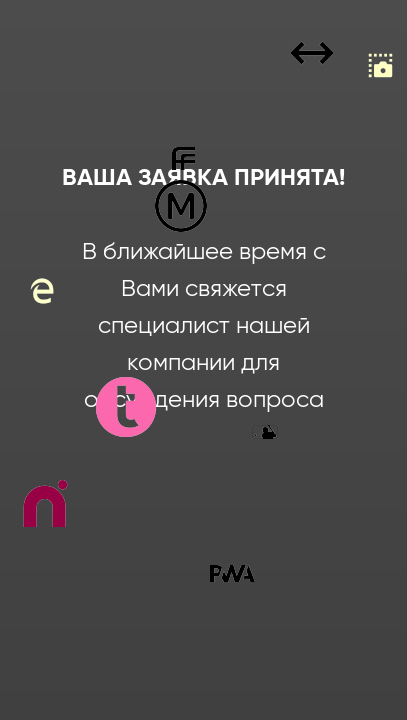 The height and width of the screenshot is (720, 407). What do you see at coordinates (380, 65) in the screenshot?
I see `capture a screenshot of the current screen` at bounding box center [380, 65].